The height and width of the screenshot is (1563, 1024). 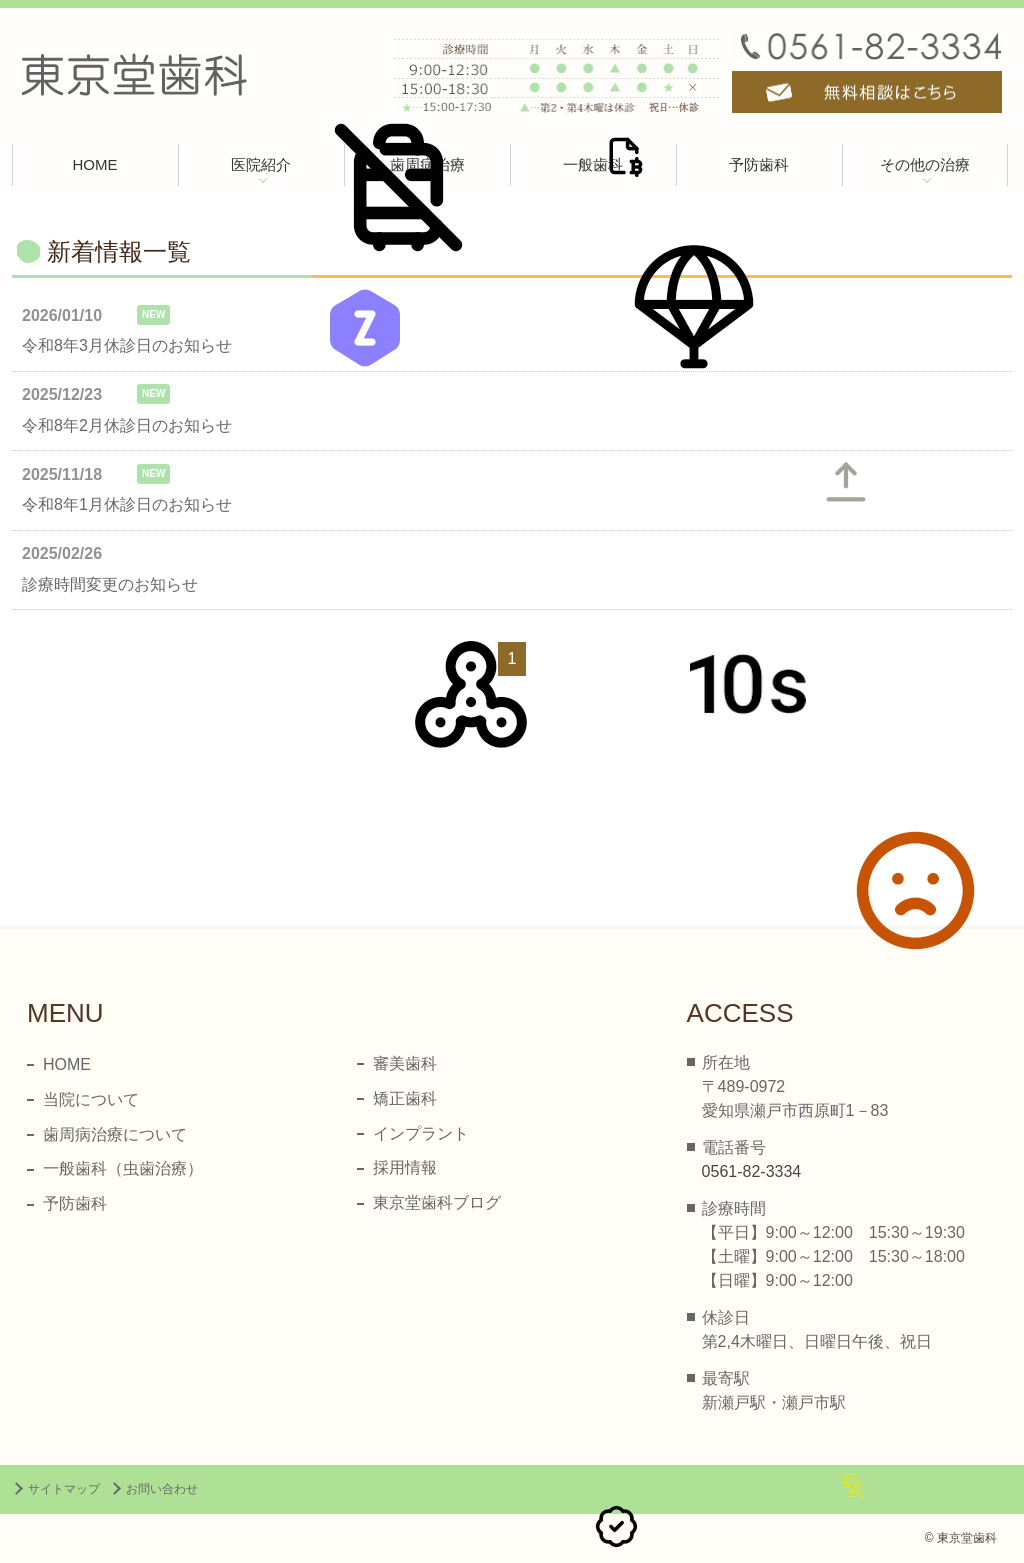 I want to click on indicate a negative mood or feeling, so click(x=915, y=890).